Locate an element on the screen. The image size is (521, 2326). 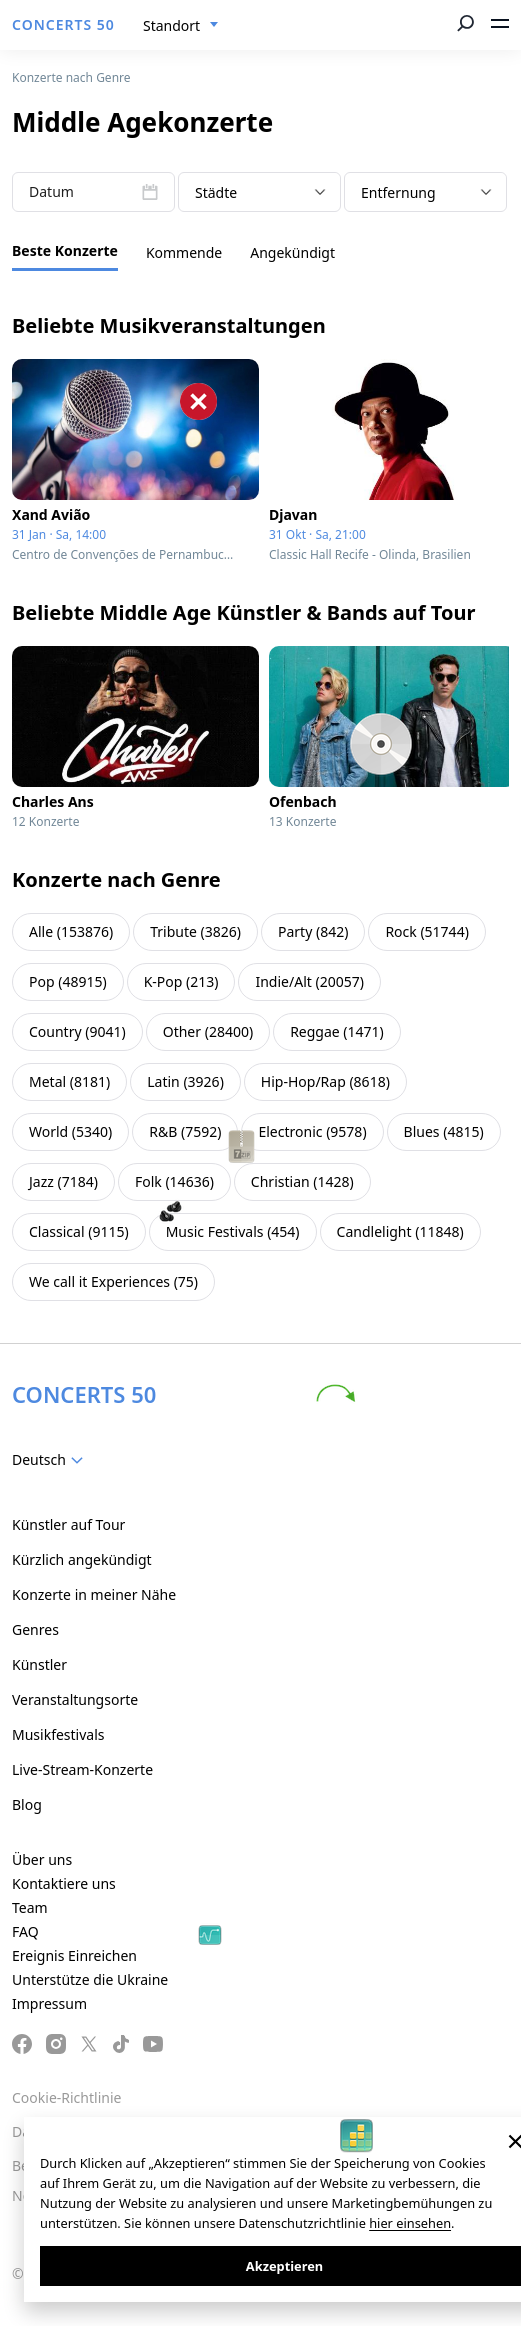
a 7-zip compressed archive file is located at coordinates (241, 1146).